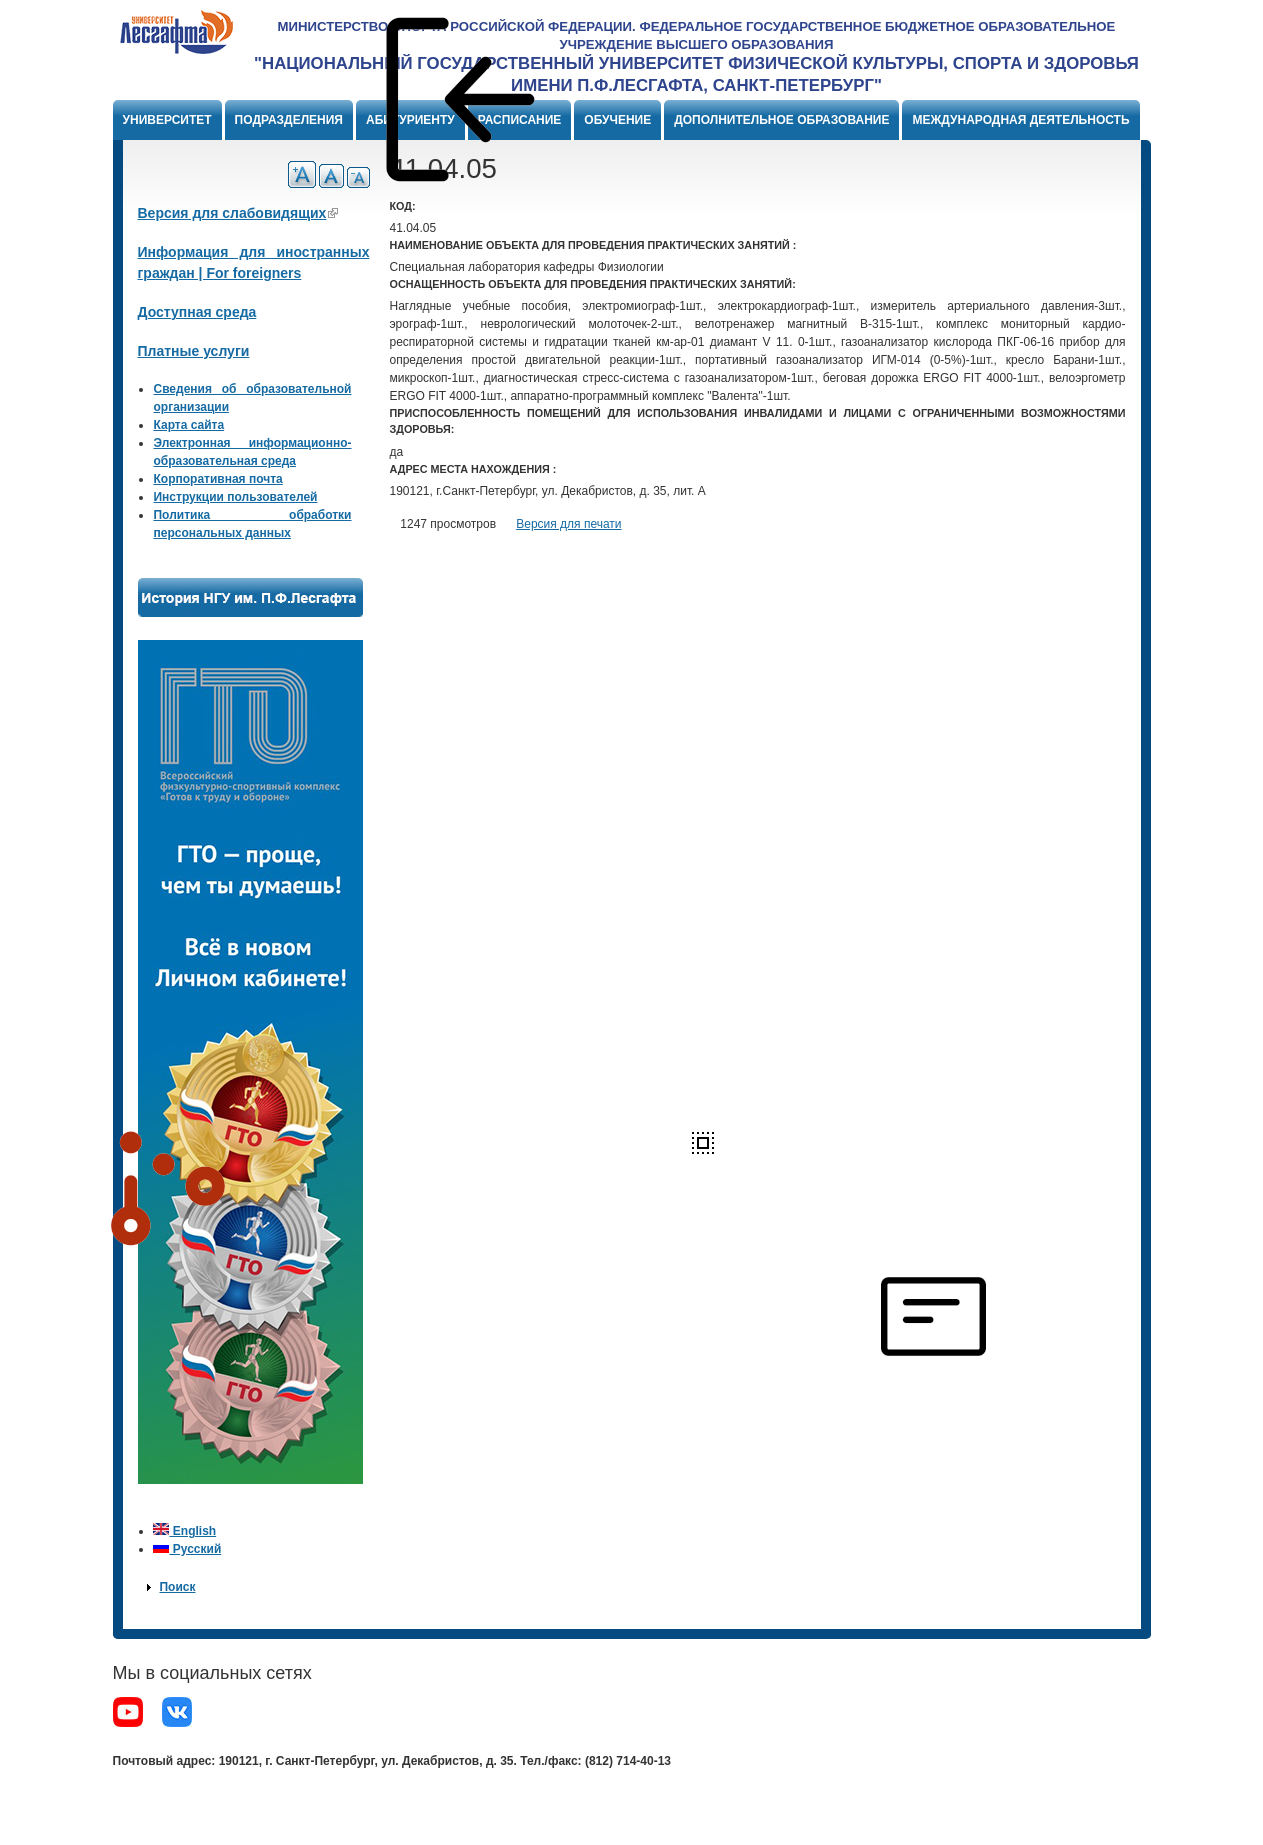 This screenshot has width=1263, height=1845. I want to click on sign in to your account, so click(456, 99).